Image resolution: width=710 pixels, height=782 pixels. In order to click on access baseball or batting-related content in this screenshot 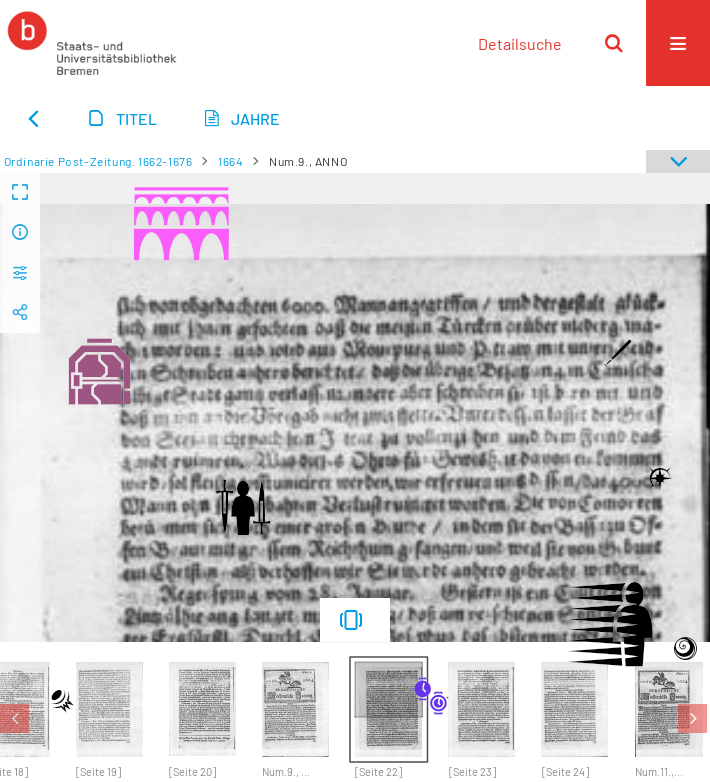, I will do `click(617, 353)`.